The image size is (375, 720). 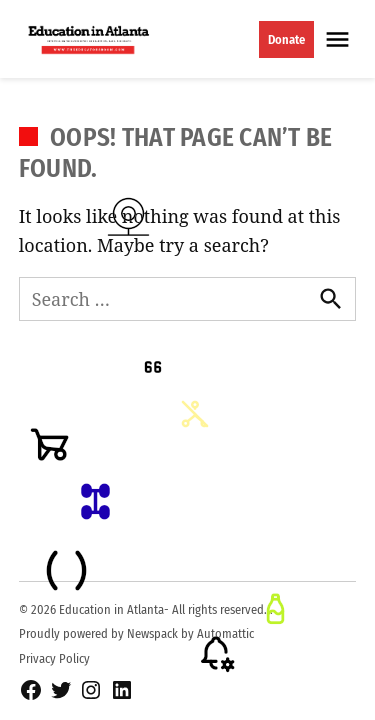 What do you see at coordinates (275, 609) in the screenshot?
I see `view beverage or drink options` at bounding box center [275, 609].